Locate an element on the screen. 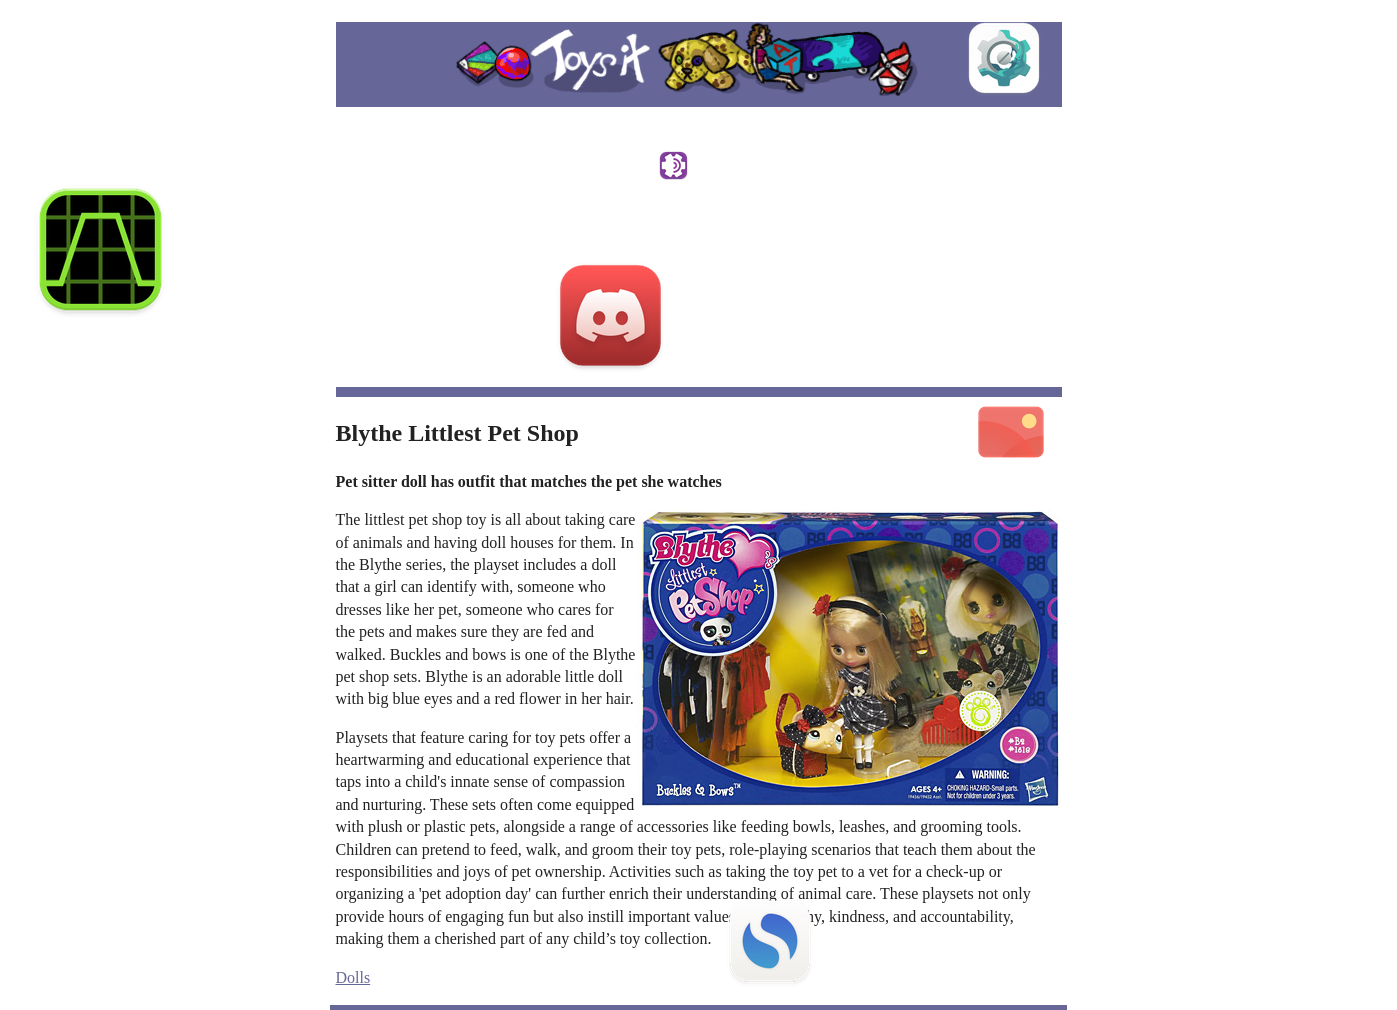 The height and width of the screenshot is (1010, 1397). indicates item is linked to photos library is located at coordinates (1011, 432).